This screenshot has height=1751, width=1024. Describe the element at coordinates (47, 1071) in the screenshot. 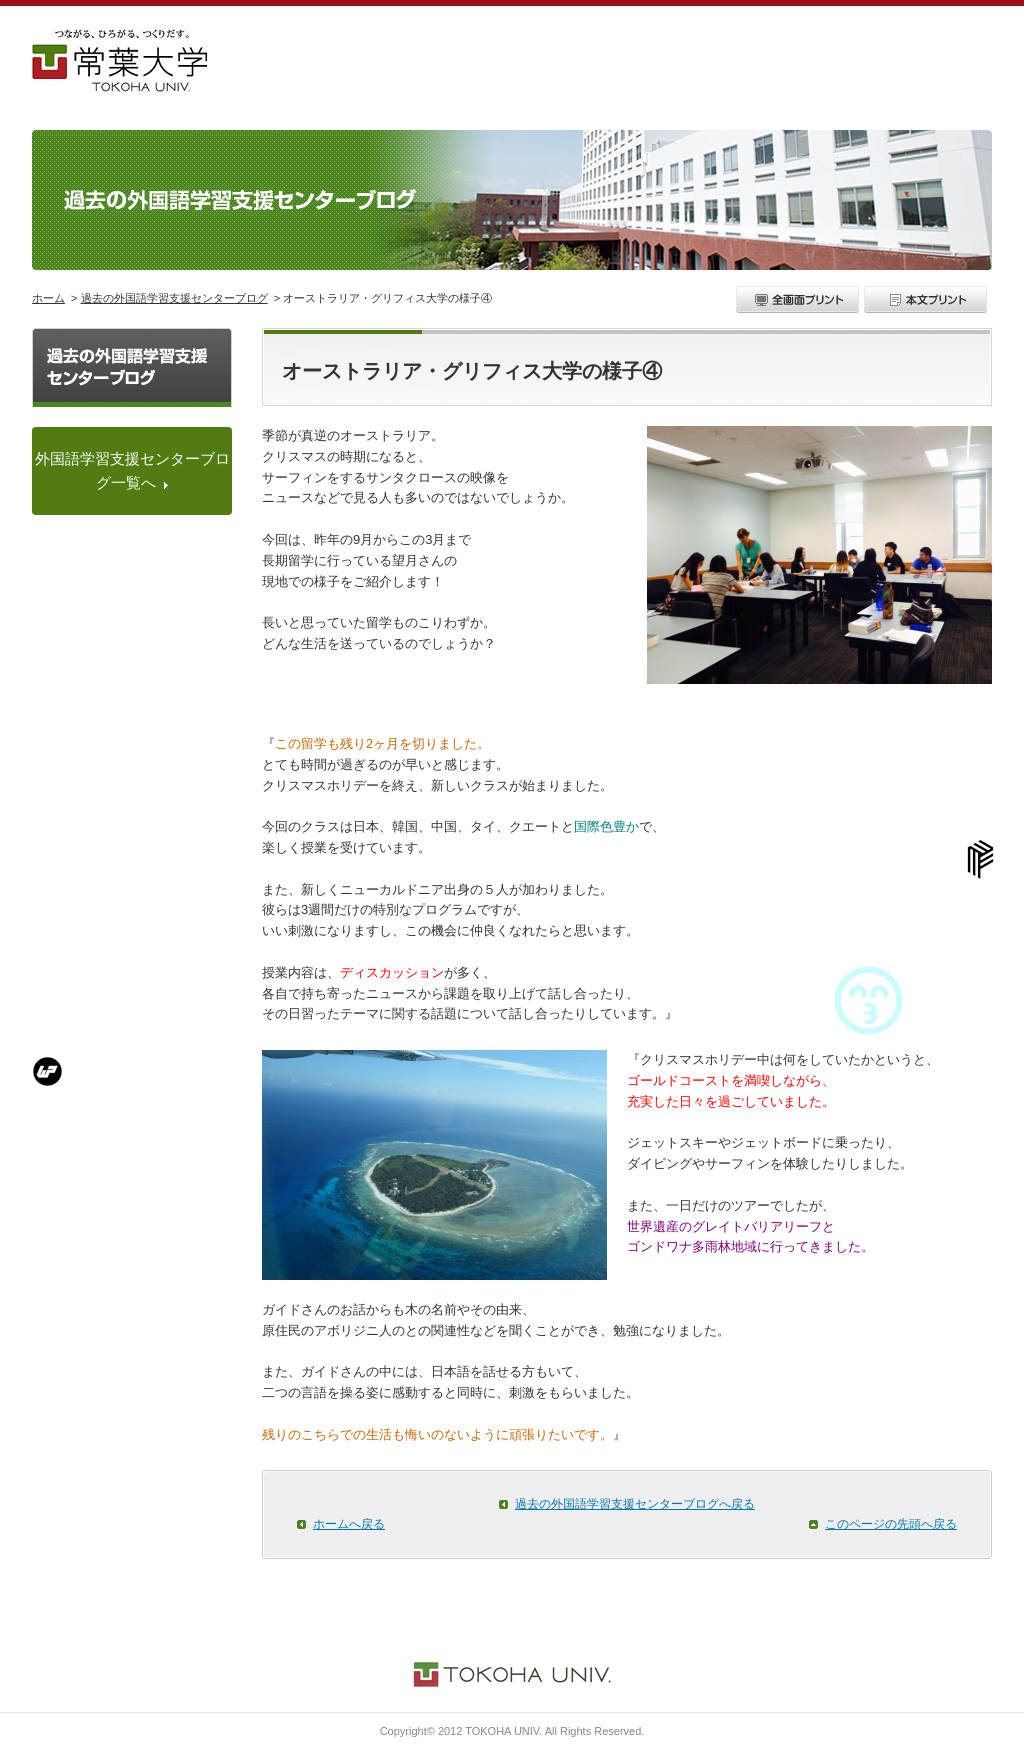

I see `wpressr logo` at that location.